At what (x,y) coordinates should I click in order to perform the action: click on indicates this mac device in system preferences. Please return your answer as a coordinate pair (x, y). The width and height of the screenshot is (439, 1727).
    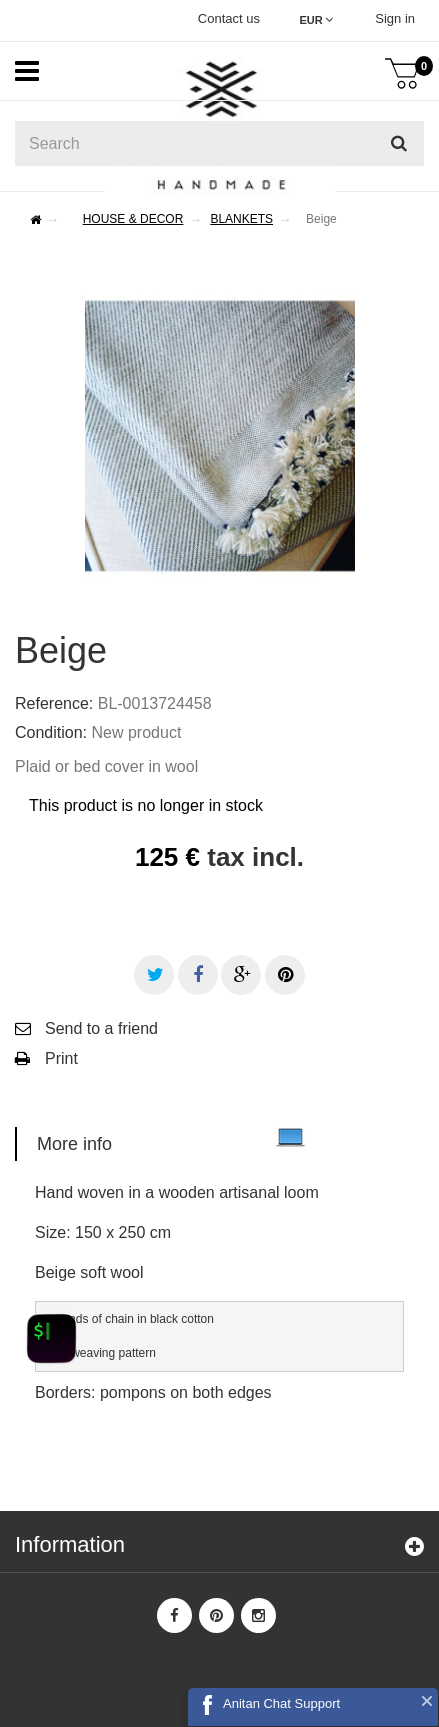
    Looking at the image, I should click on (290, 1136).